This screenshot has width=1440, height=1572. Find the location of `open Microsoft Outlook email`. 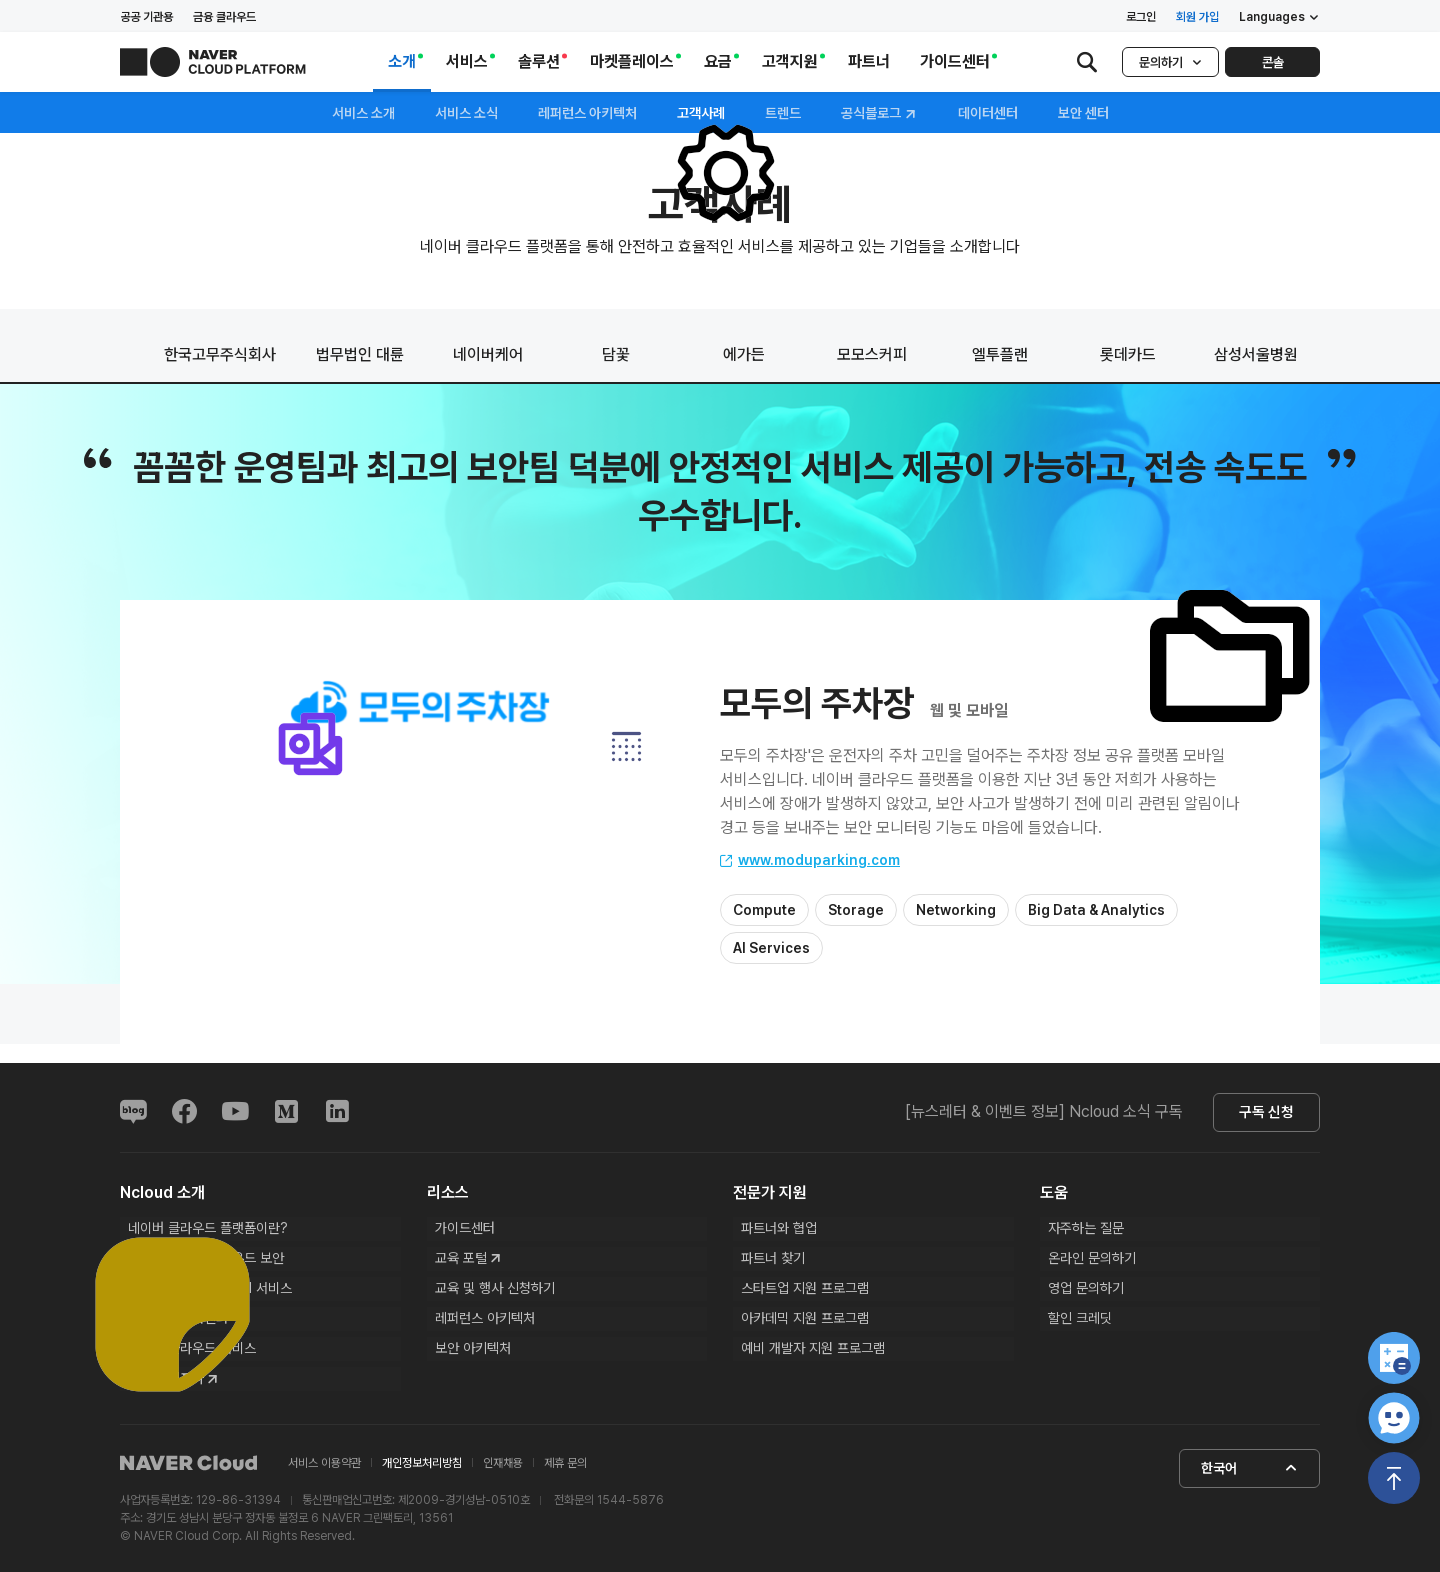

open Microsoft Outlook email is located at coordinates (311, 744).